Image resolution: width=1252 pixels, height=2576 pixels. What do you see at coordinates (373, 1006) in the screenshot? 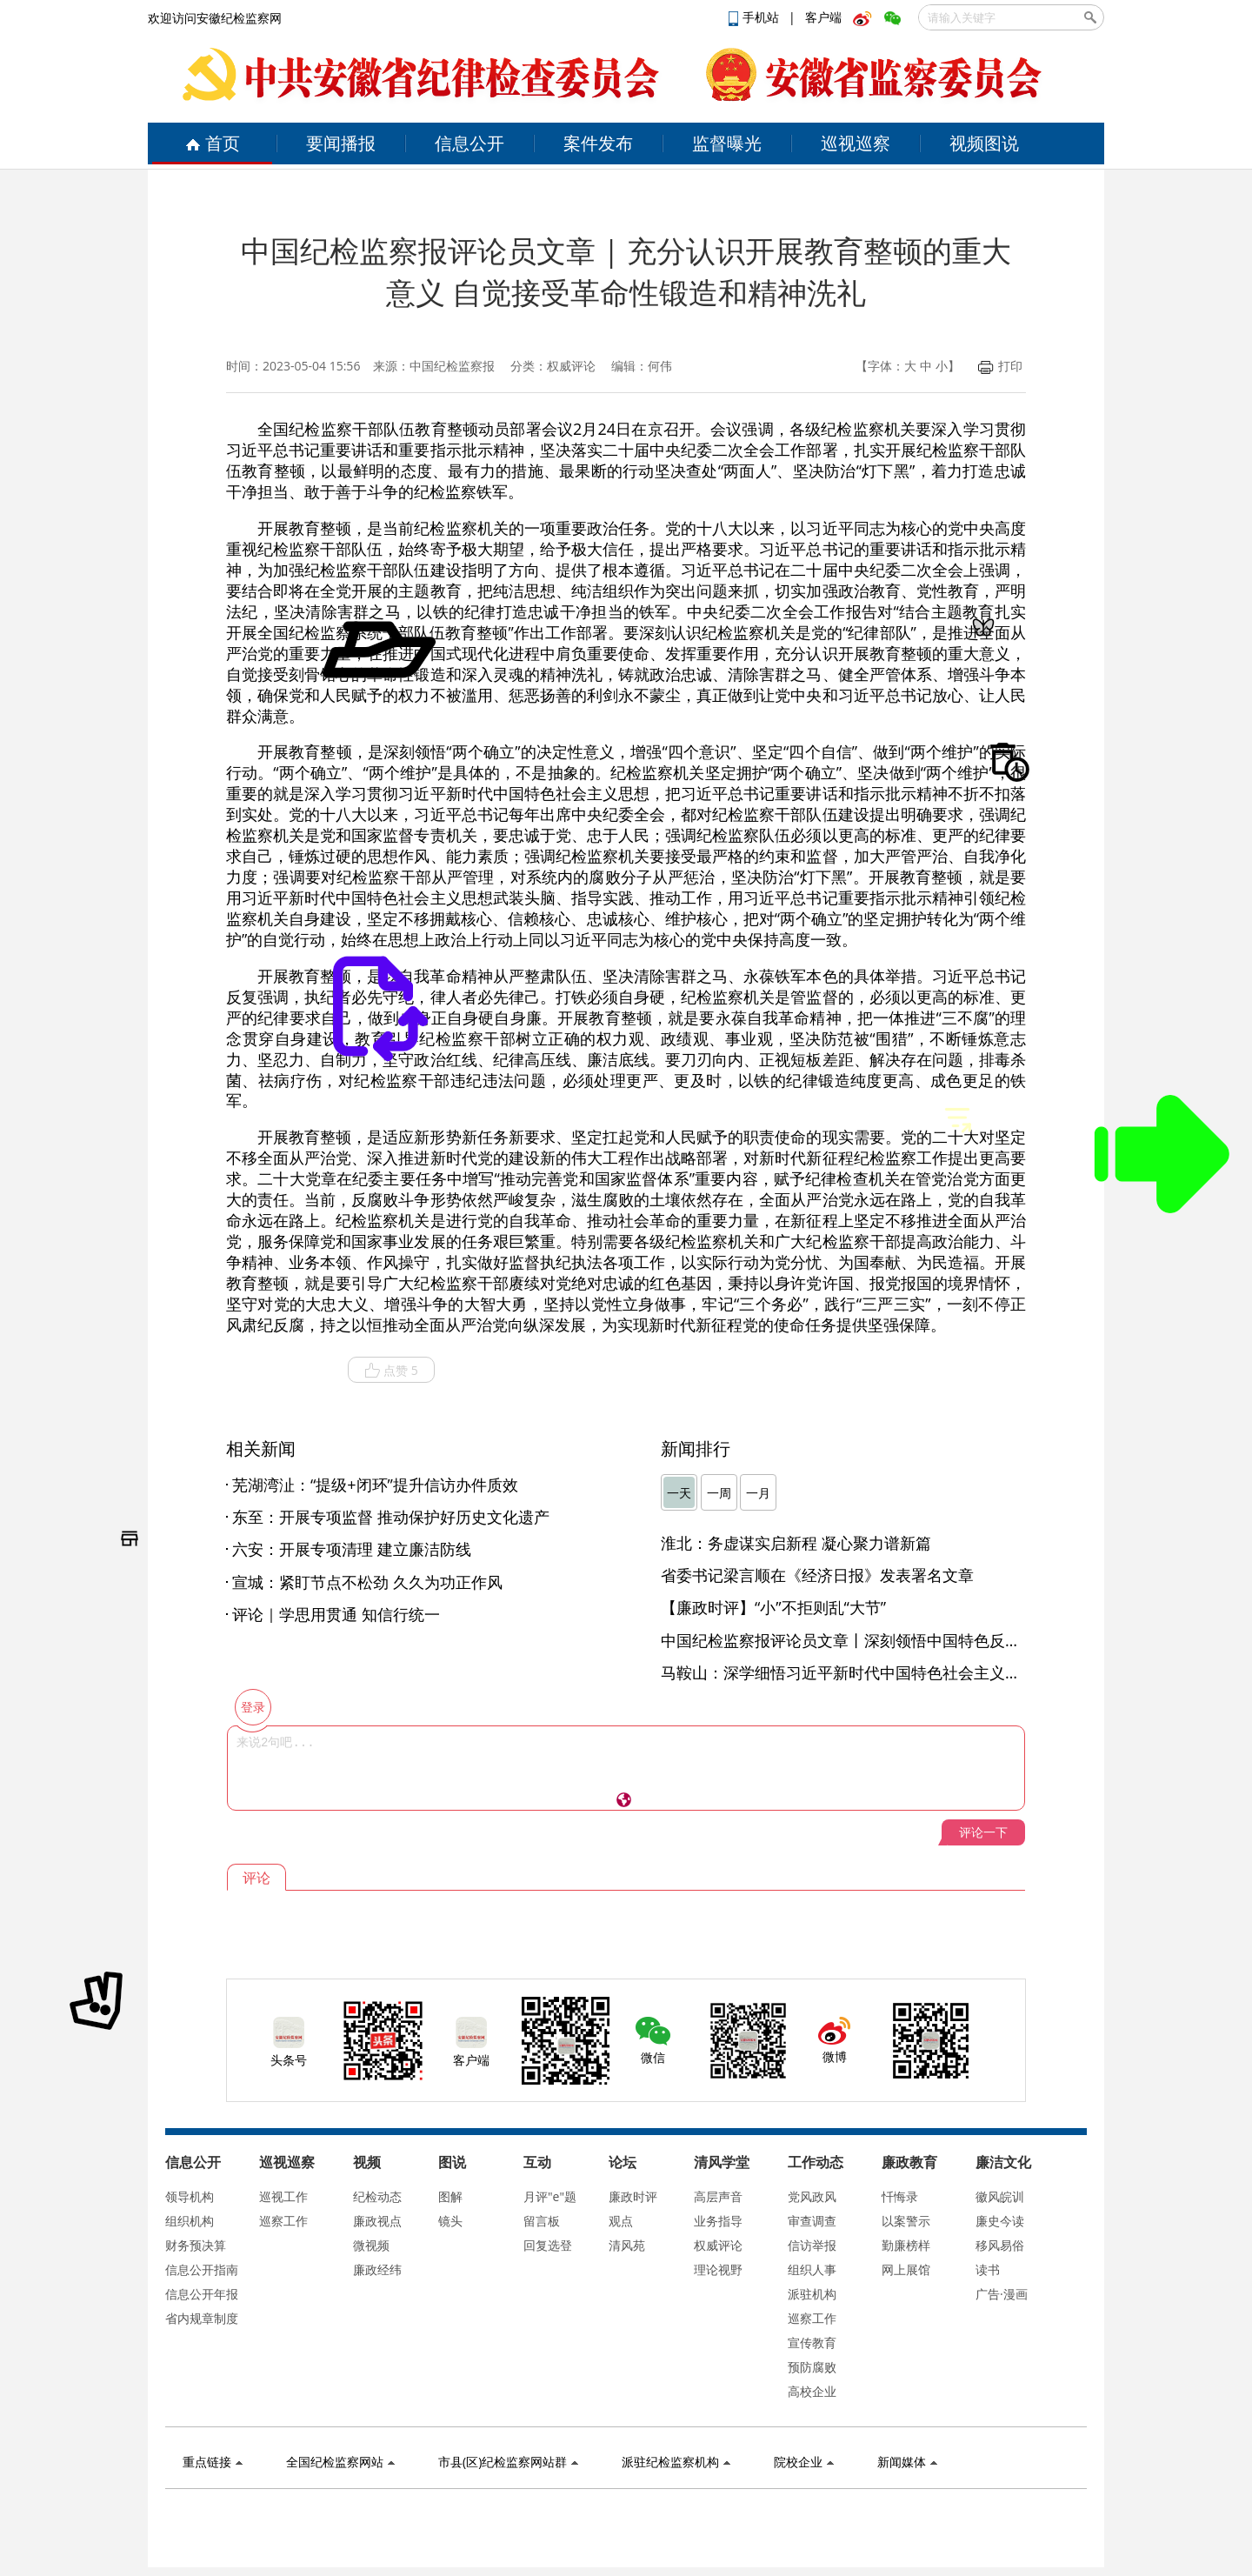
I see `change document orientation between portrait and landscape` at bounding box center [373, 1006].